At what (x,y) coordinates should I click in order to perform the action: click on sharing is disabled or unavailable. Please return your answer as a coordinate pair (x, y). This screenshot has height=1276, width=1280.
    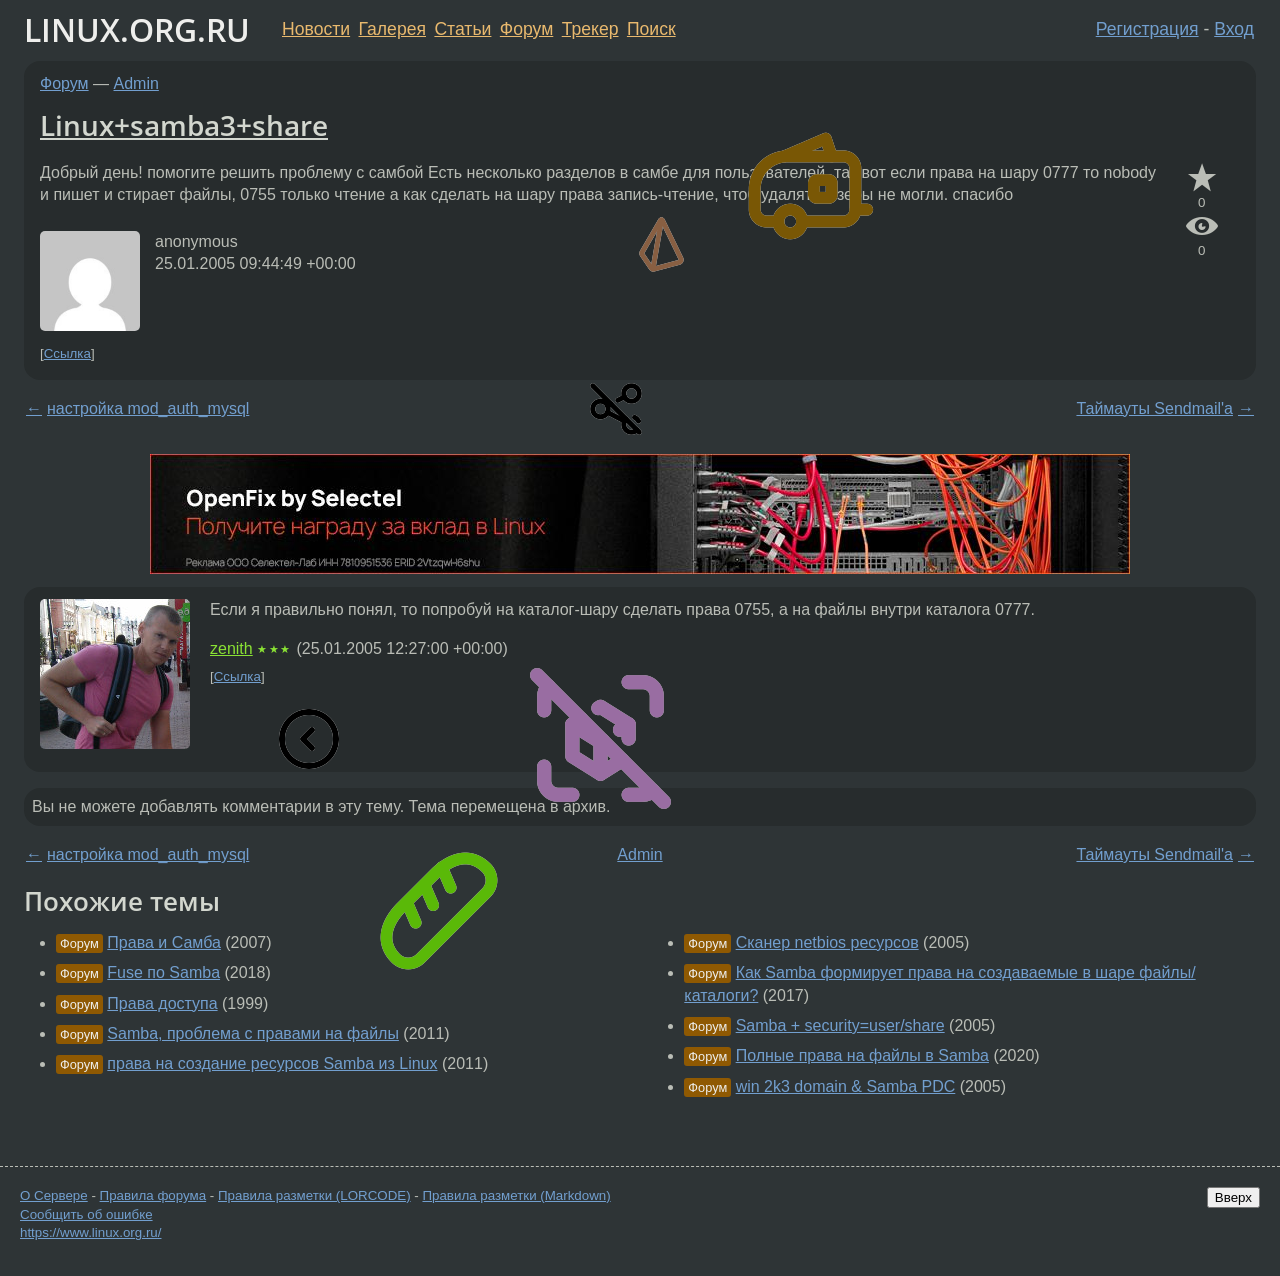
    Looking at the image, I should click on (616, 409).